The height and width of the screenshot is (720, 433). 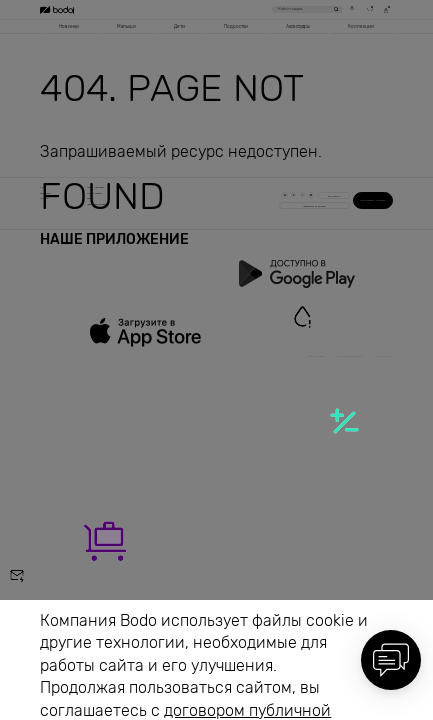 I want to click on view luggage or baggage information, so click(x=104, y=540).